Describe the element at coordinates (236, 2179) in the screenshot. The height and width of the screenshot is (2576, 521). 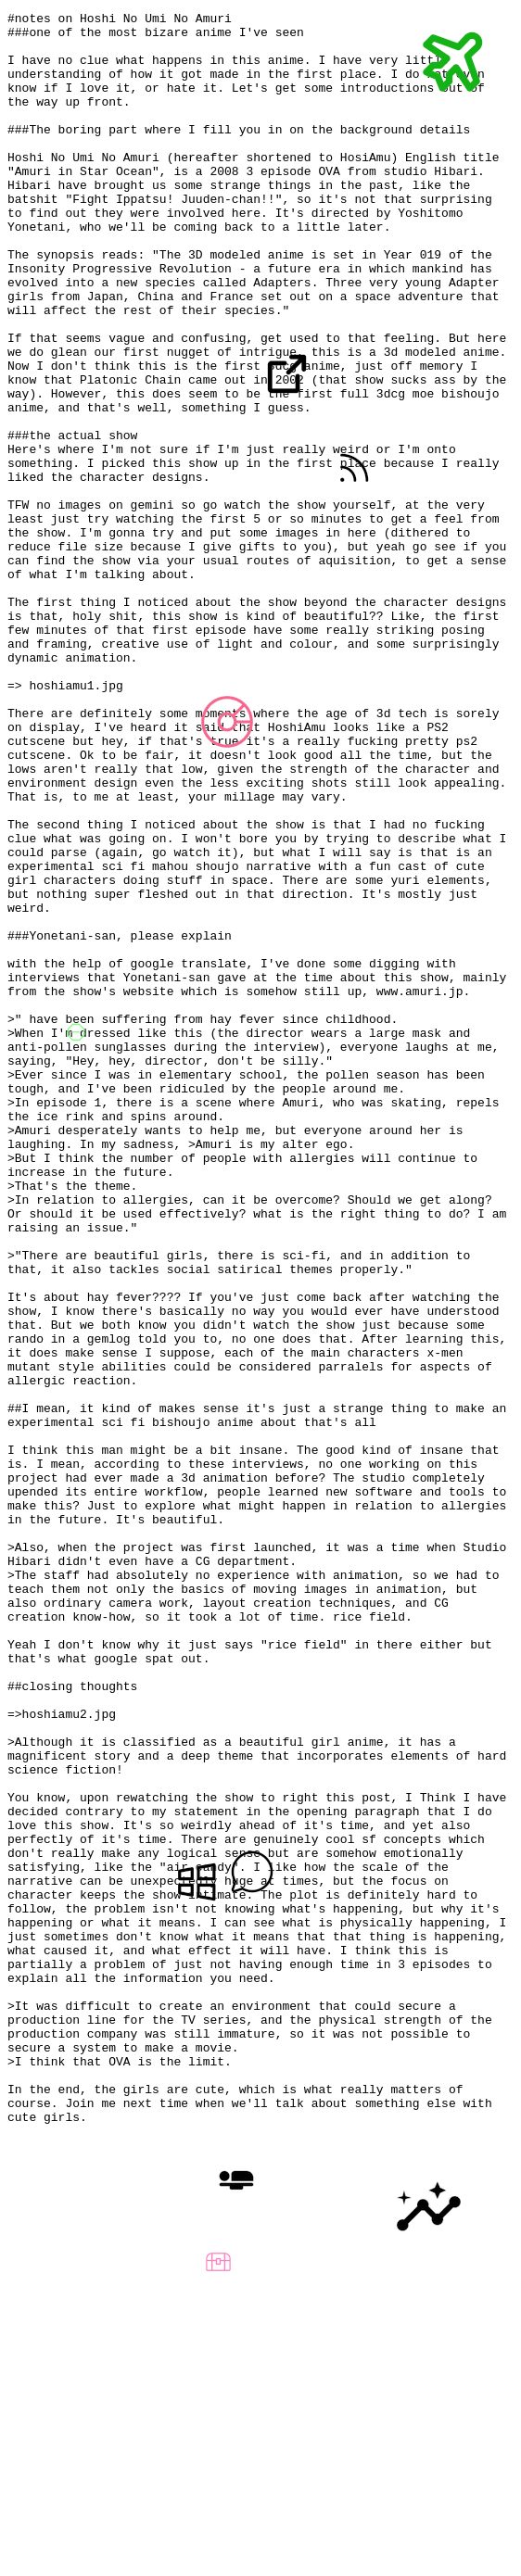
I see `indicates flat-bed seat available on flight` at that location.